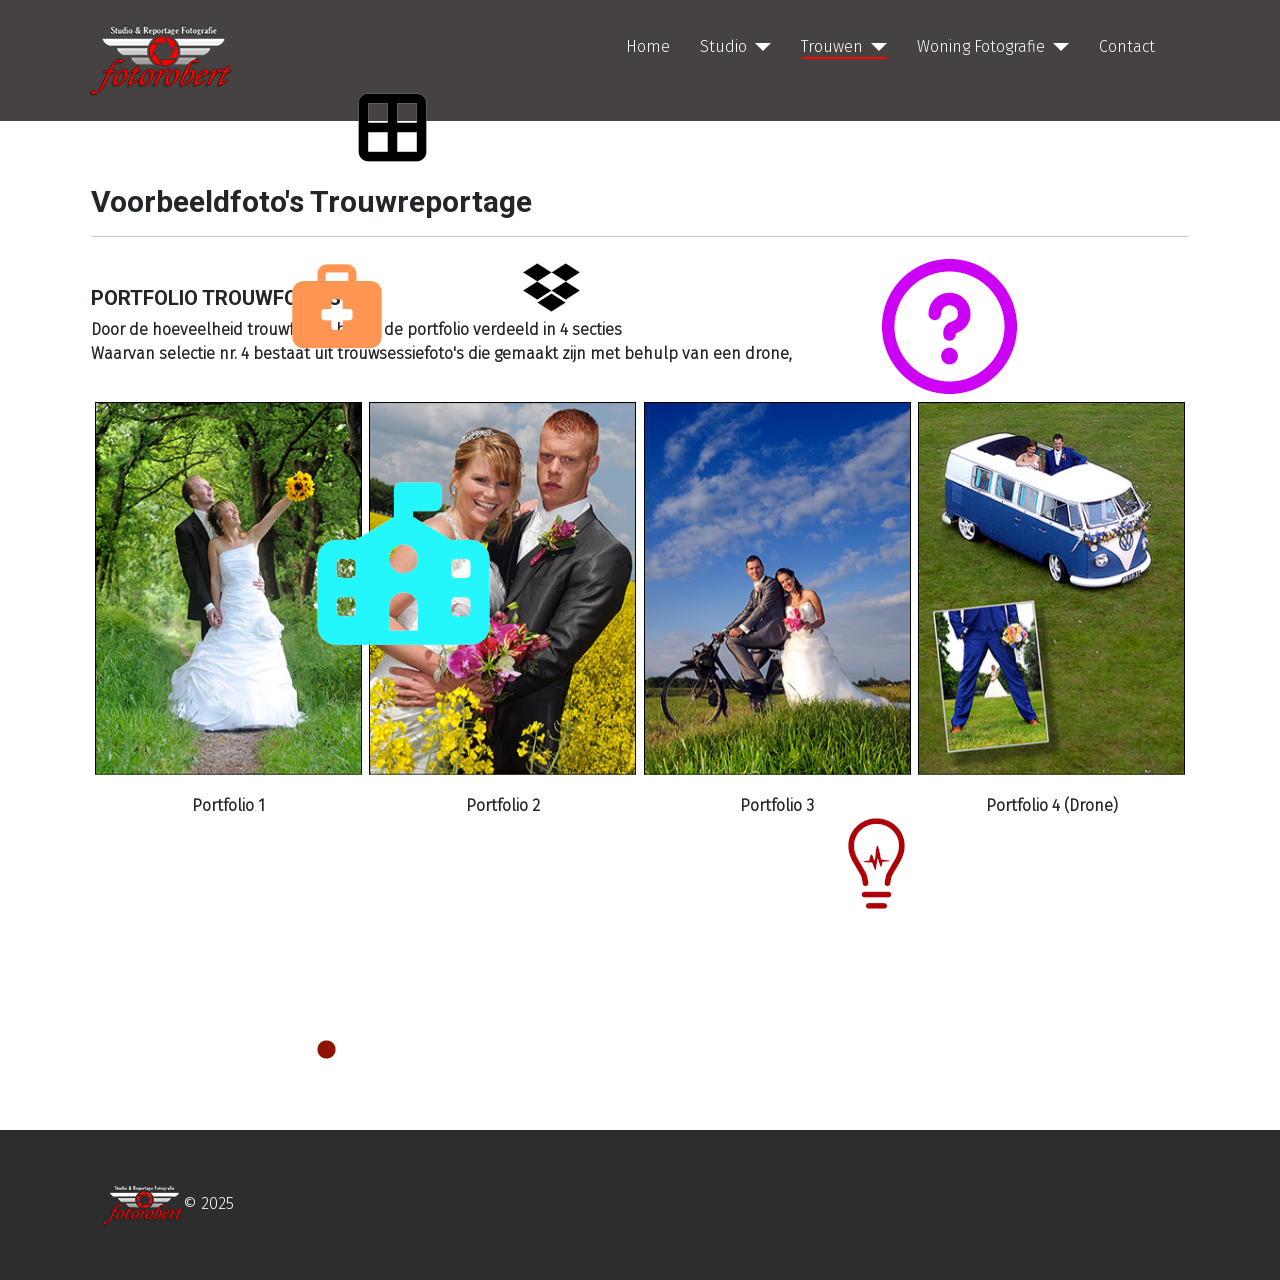 The height and width of the screenshot is (1280, 1280). What do you see at coordinates (337, 309) in the screenshot?
I see `access medical records or health information` at bounding box center [337, 309].